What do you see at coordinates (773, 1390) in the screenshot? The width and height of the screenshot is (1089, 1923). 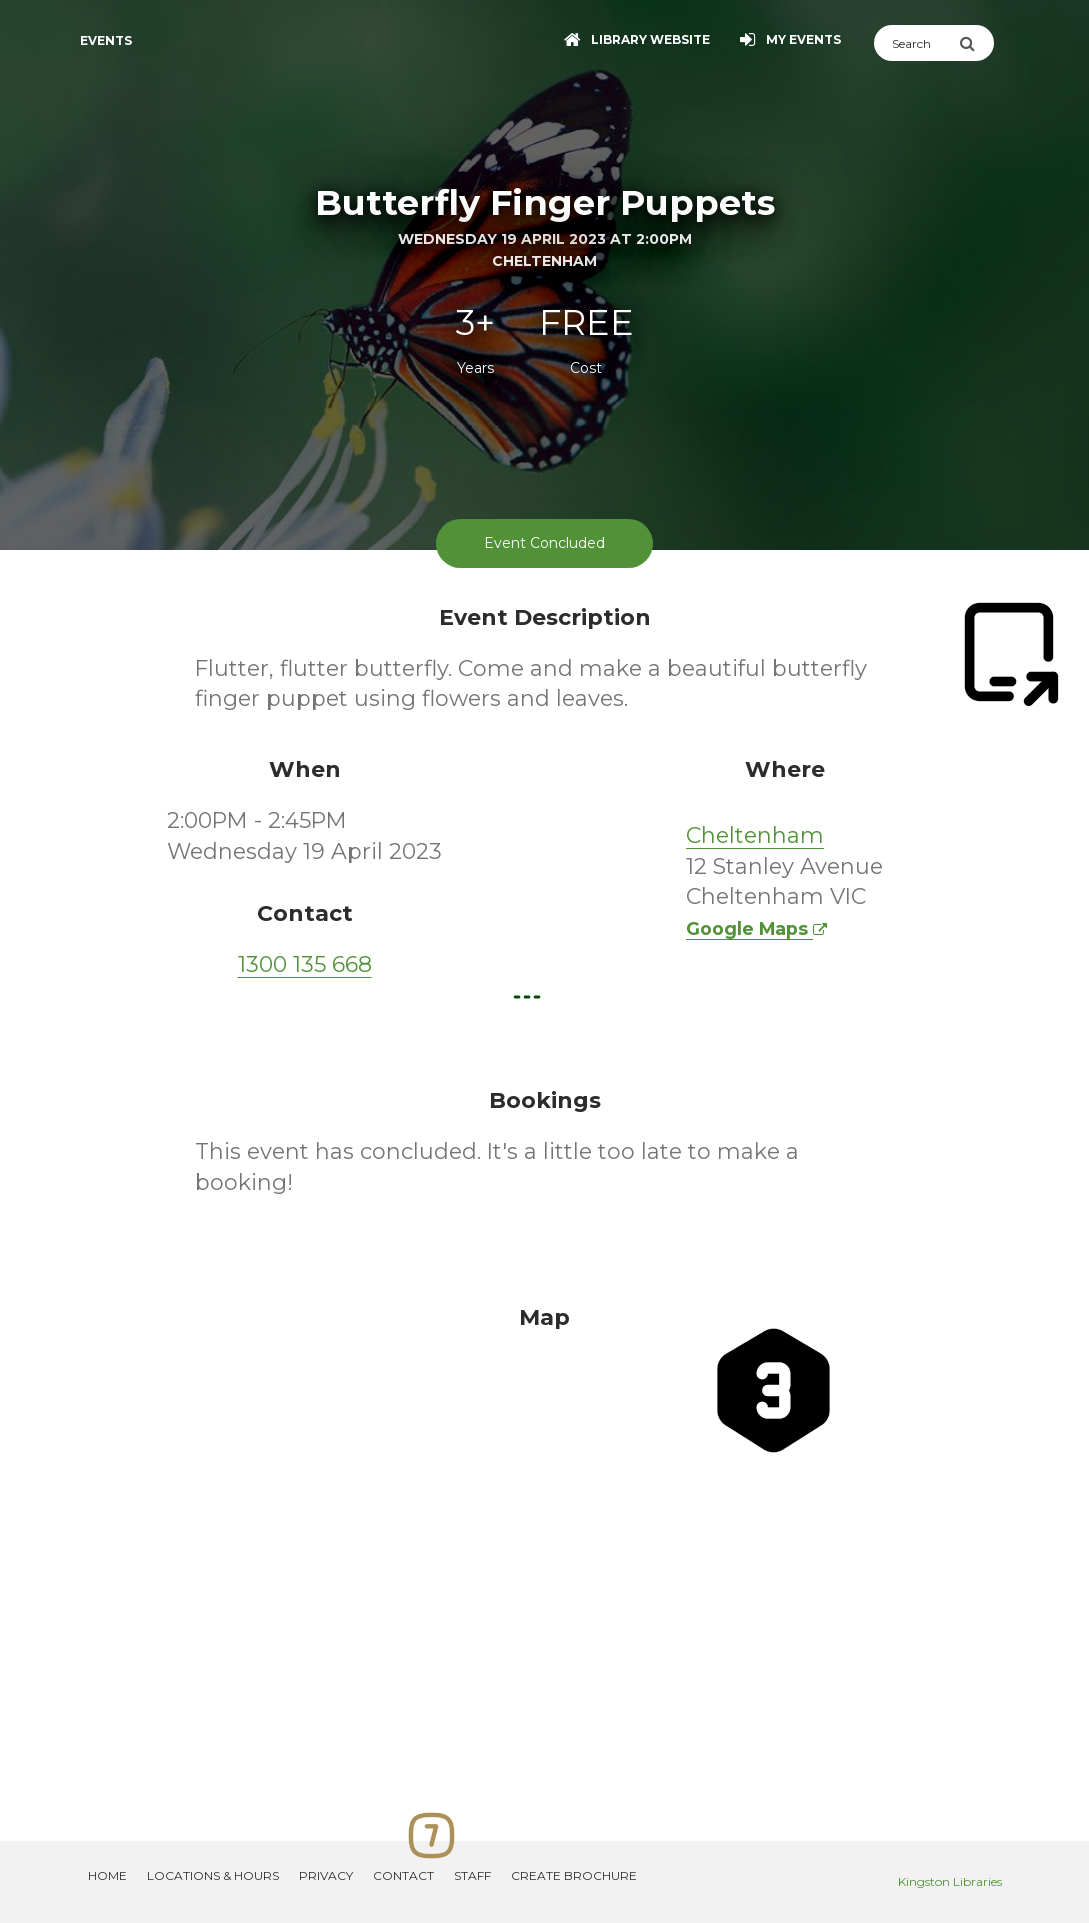 I see `step 3 in a multi-step process` at bounding box center [773, 1390].